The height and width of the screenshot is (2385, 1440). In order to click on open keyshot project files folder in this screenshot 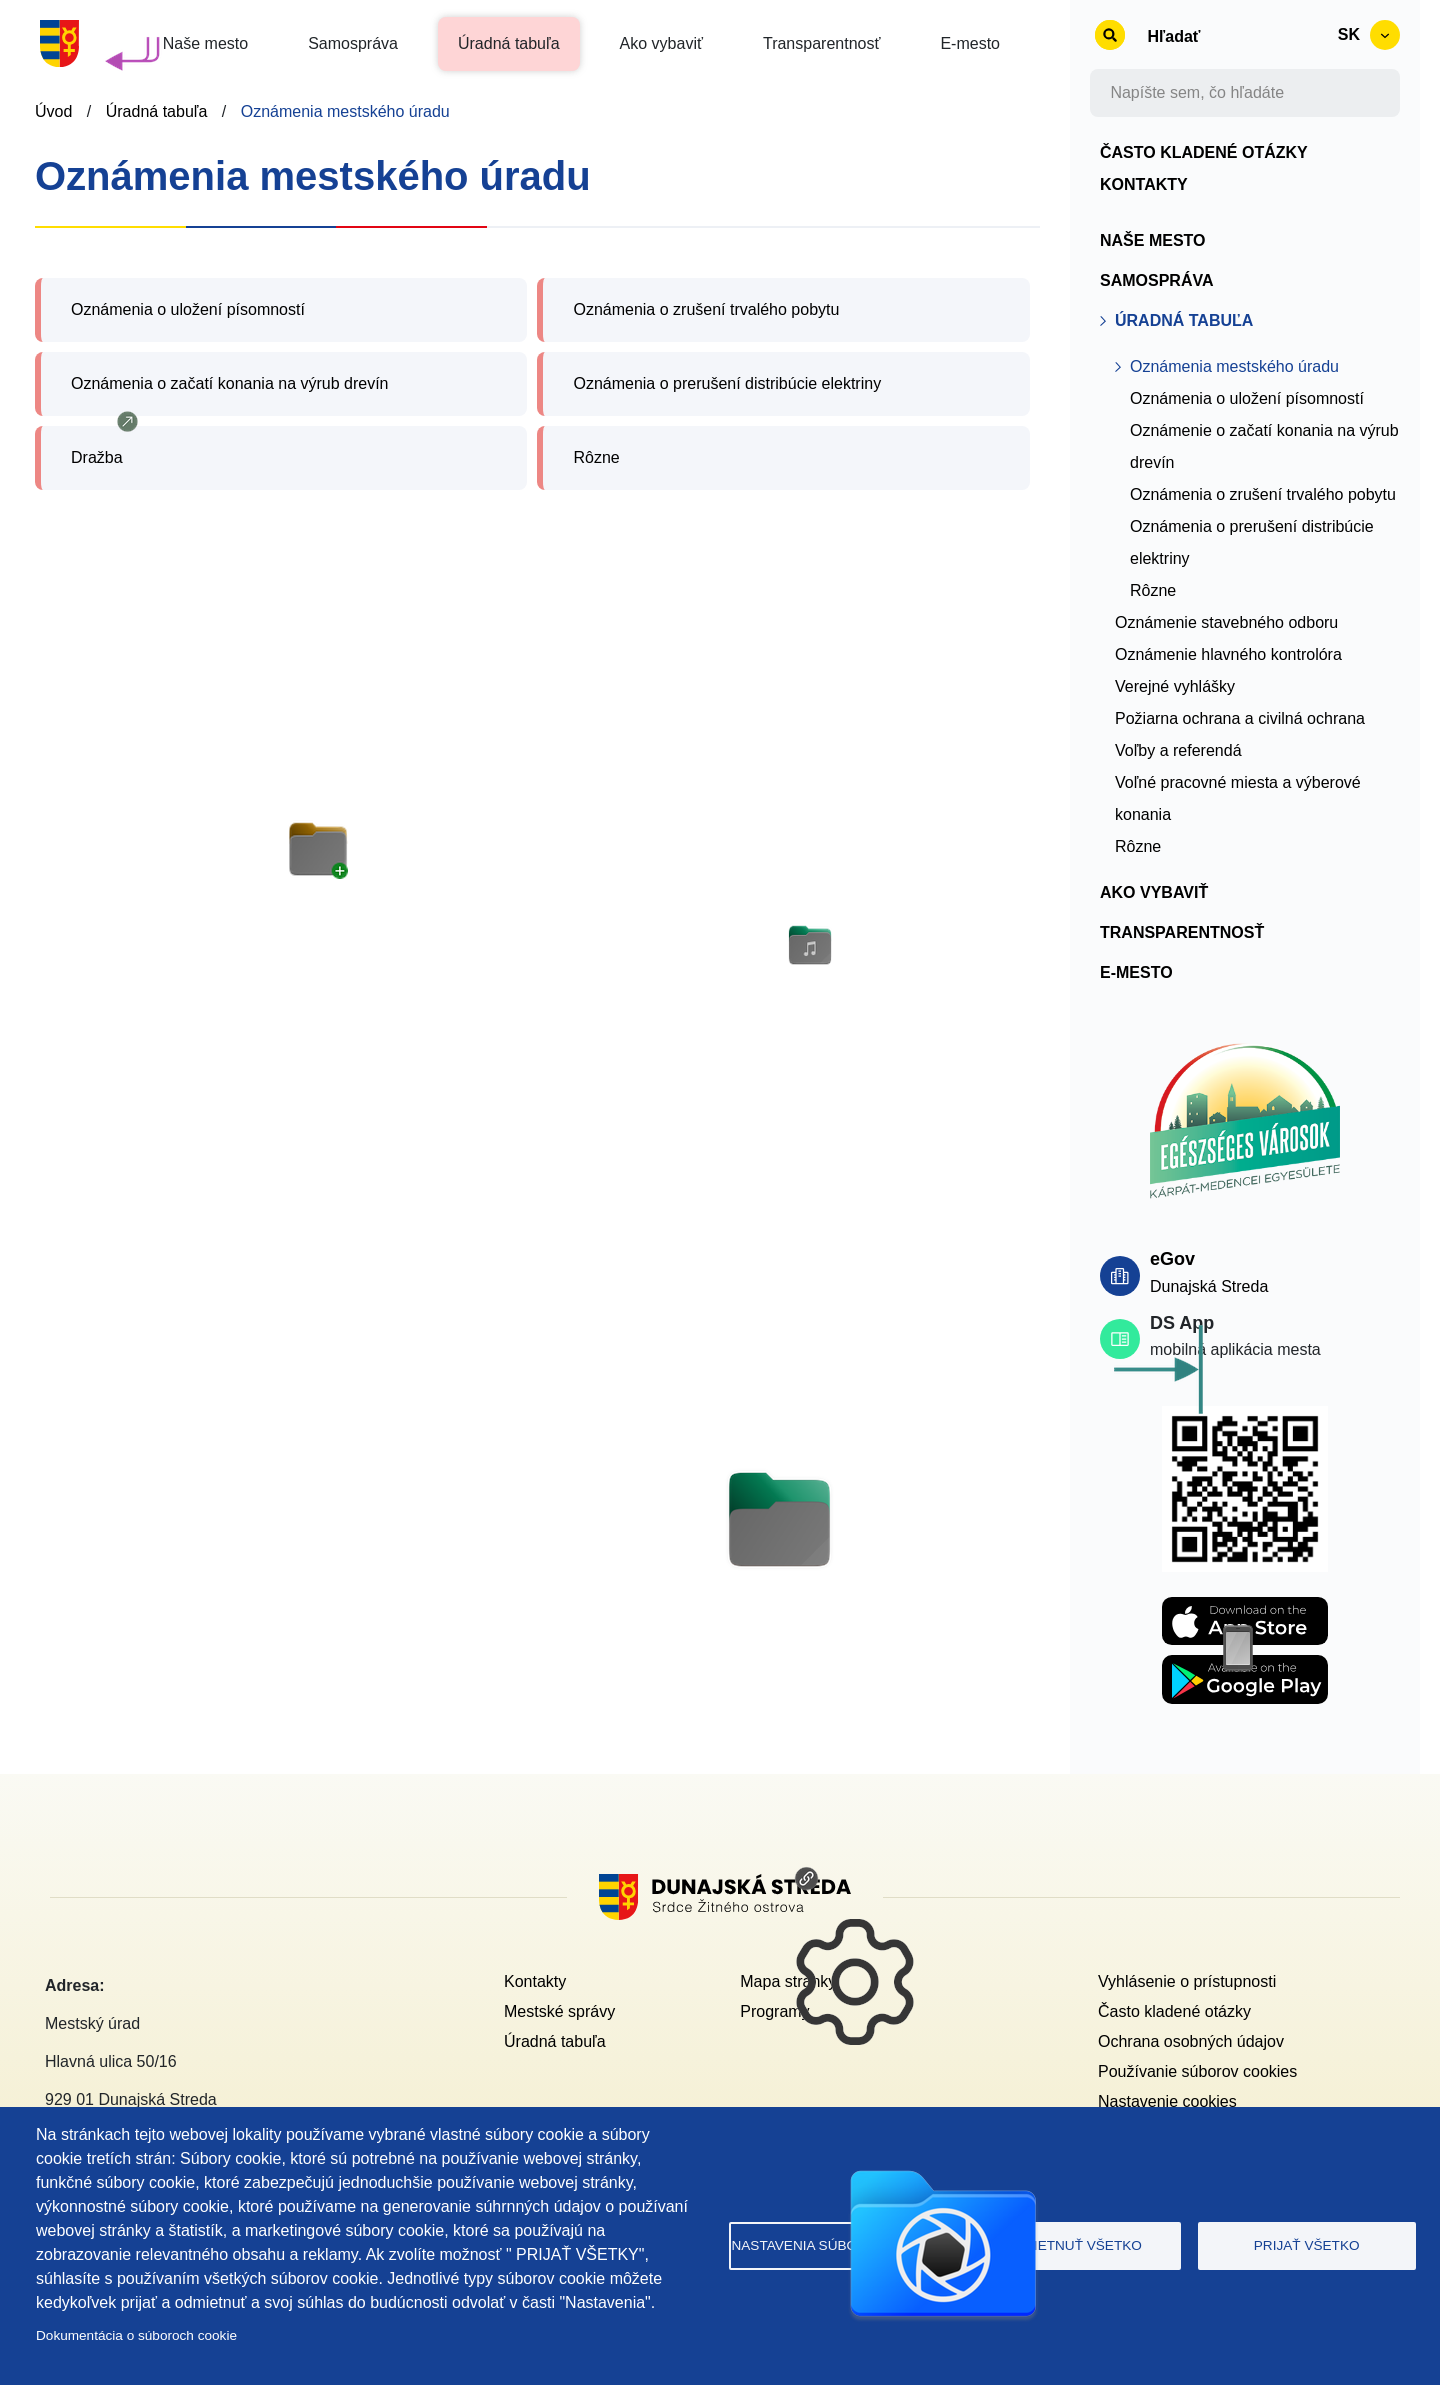, I will do `click(942, 2248)`.